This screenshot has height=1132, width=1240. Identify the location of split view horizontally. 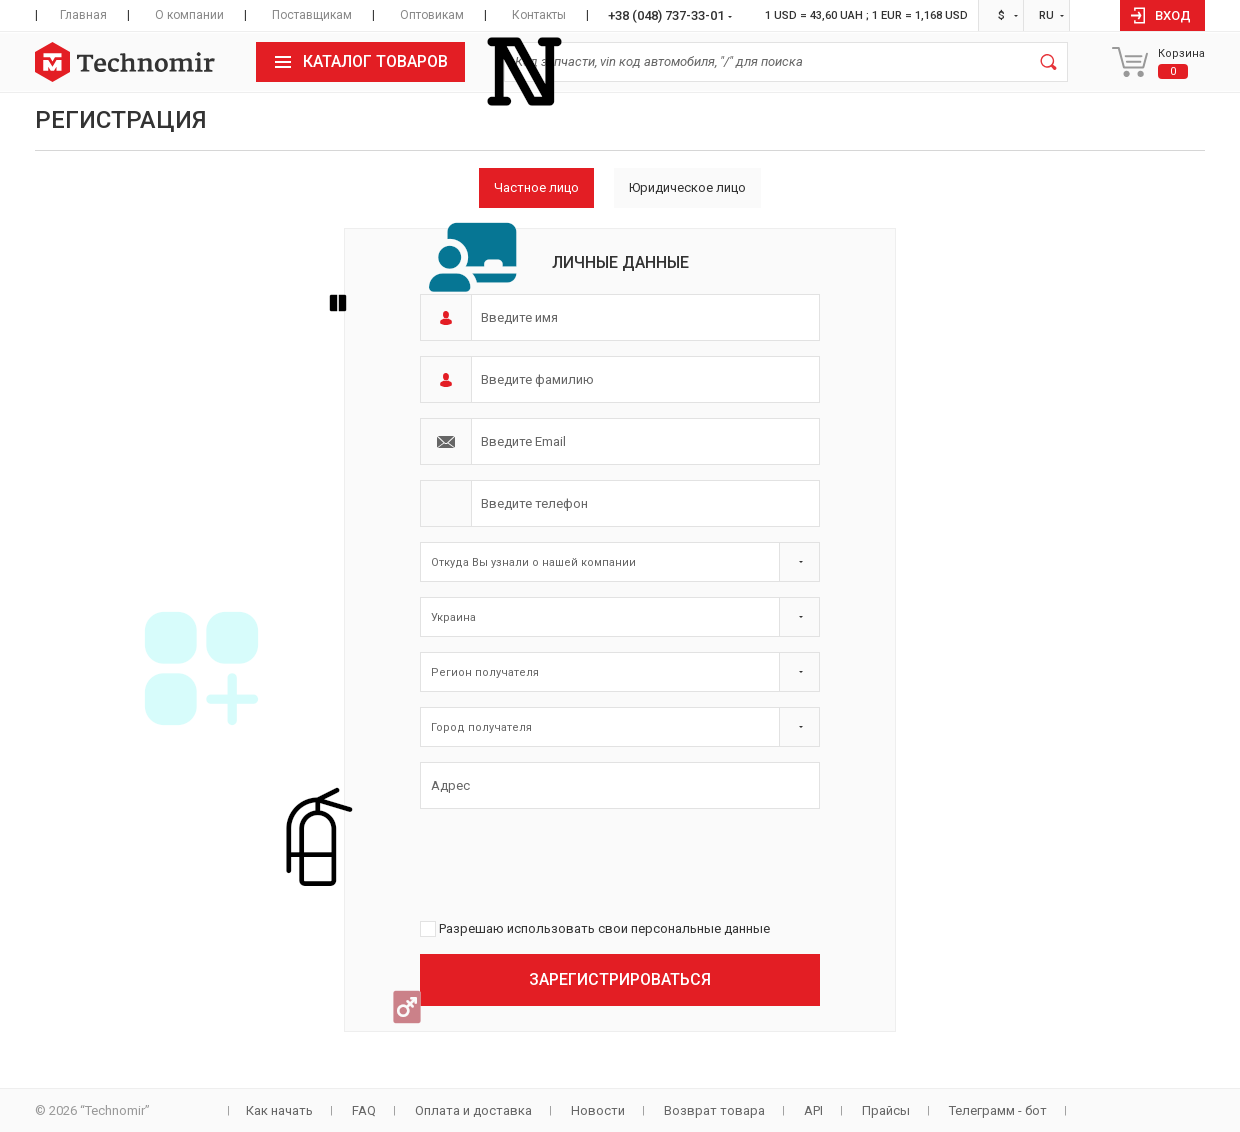
(338, 303).